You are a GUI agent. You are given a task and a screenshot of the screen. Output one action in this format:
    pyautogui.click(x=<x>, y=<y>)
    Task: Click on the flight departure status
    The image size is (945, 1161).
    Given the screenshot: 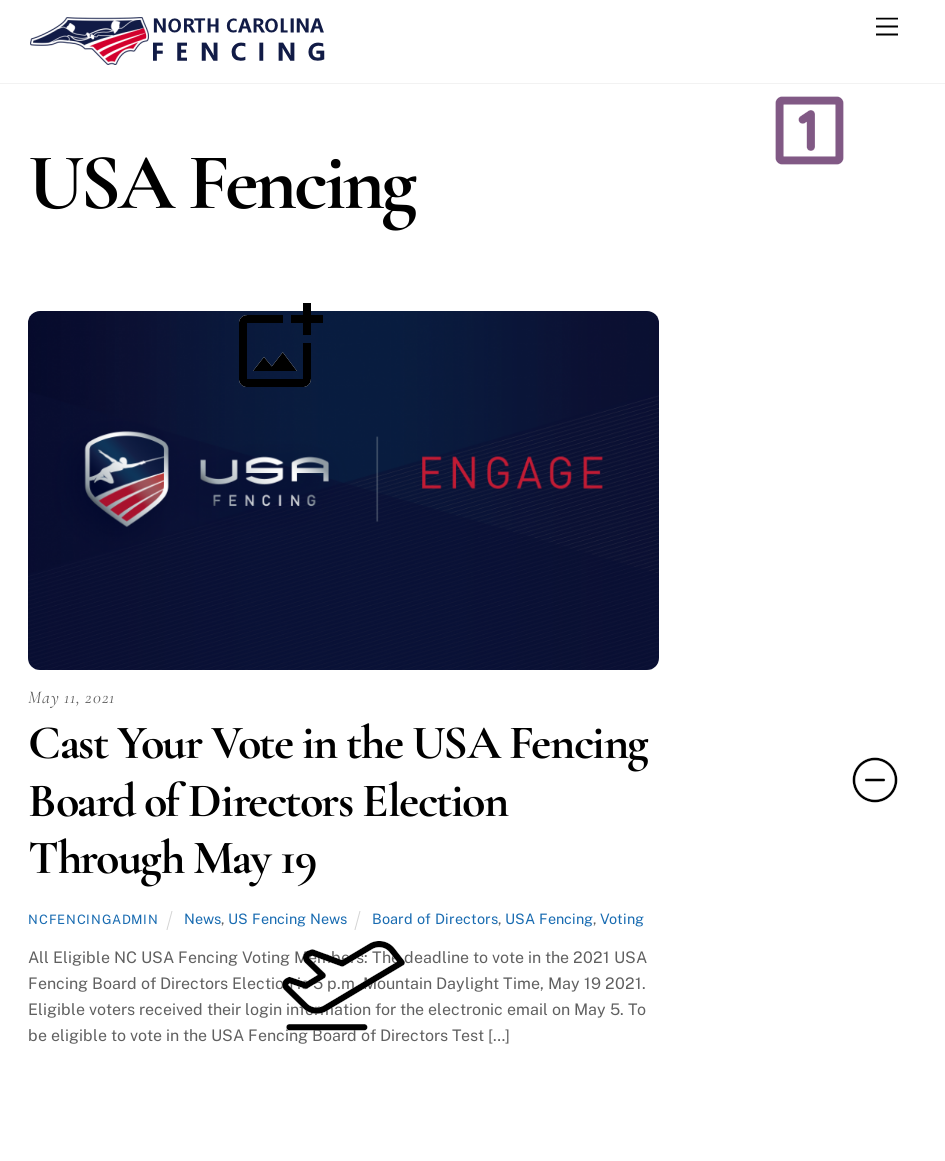 What is the action you would take?
    pyautogui.click(x=343, y=981)
    